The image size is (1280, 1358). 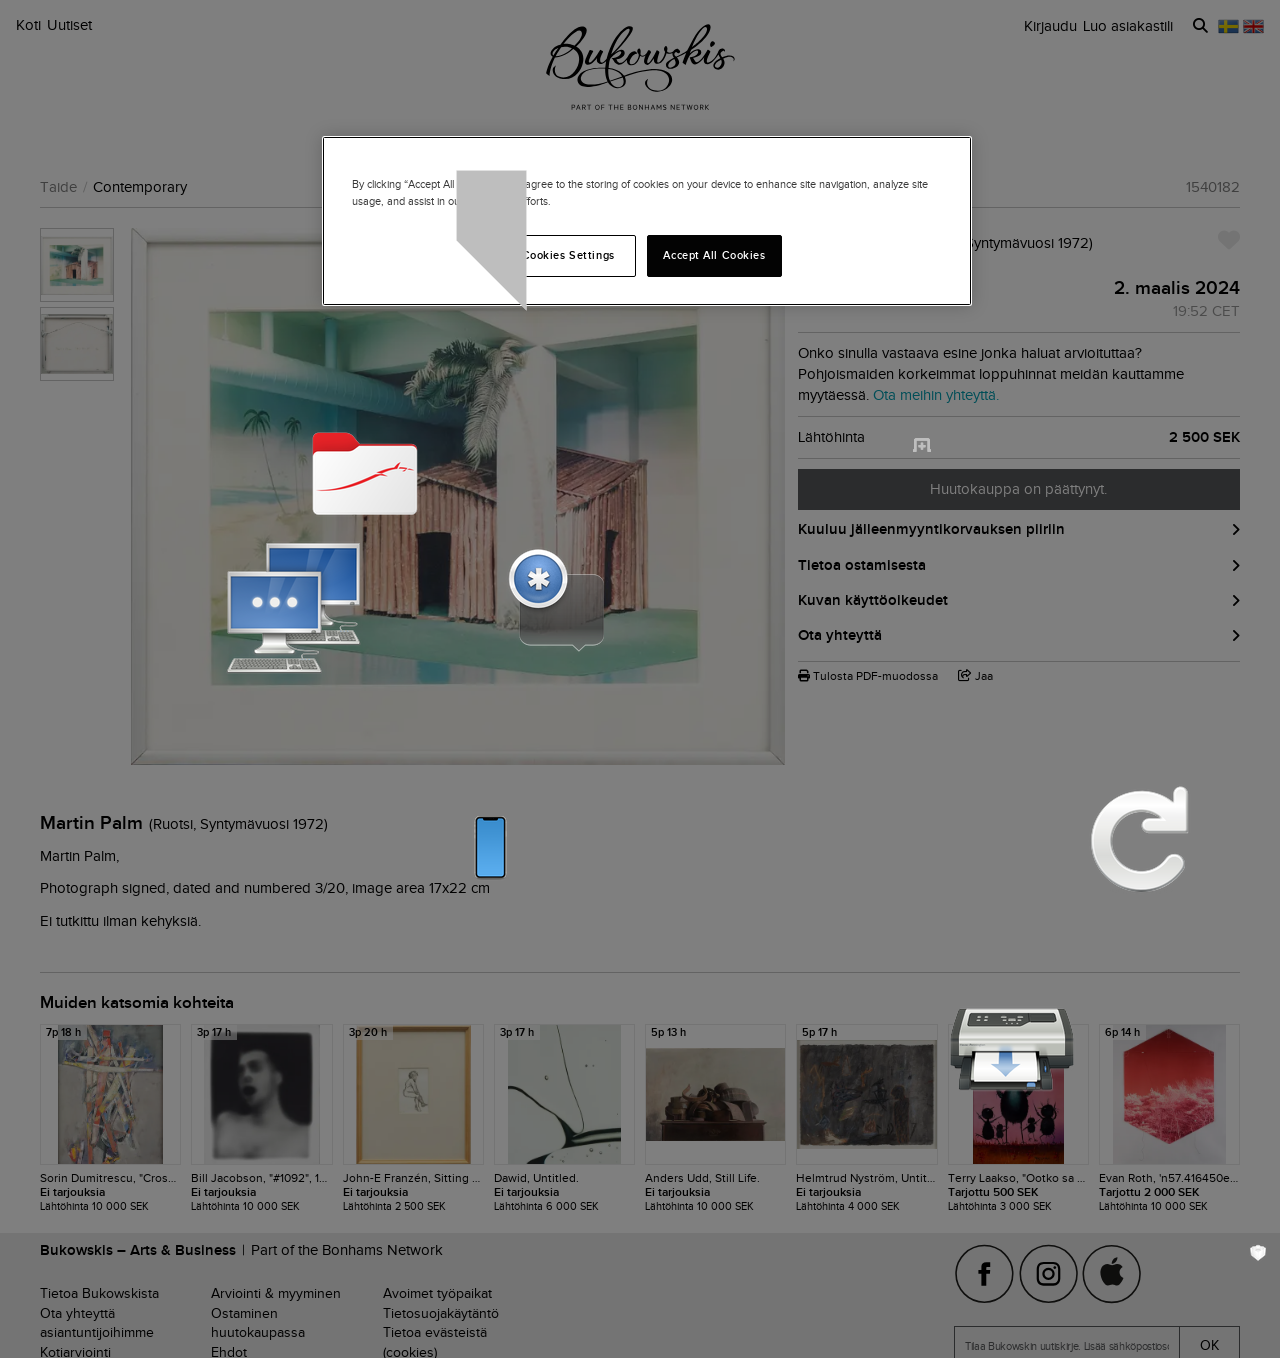 What do you see at coordinates (1258, 1253) in the screenshot?
I see `kernel extension file for macOS system` at bounding box center [1258, 1253].